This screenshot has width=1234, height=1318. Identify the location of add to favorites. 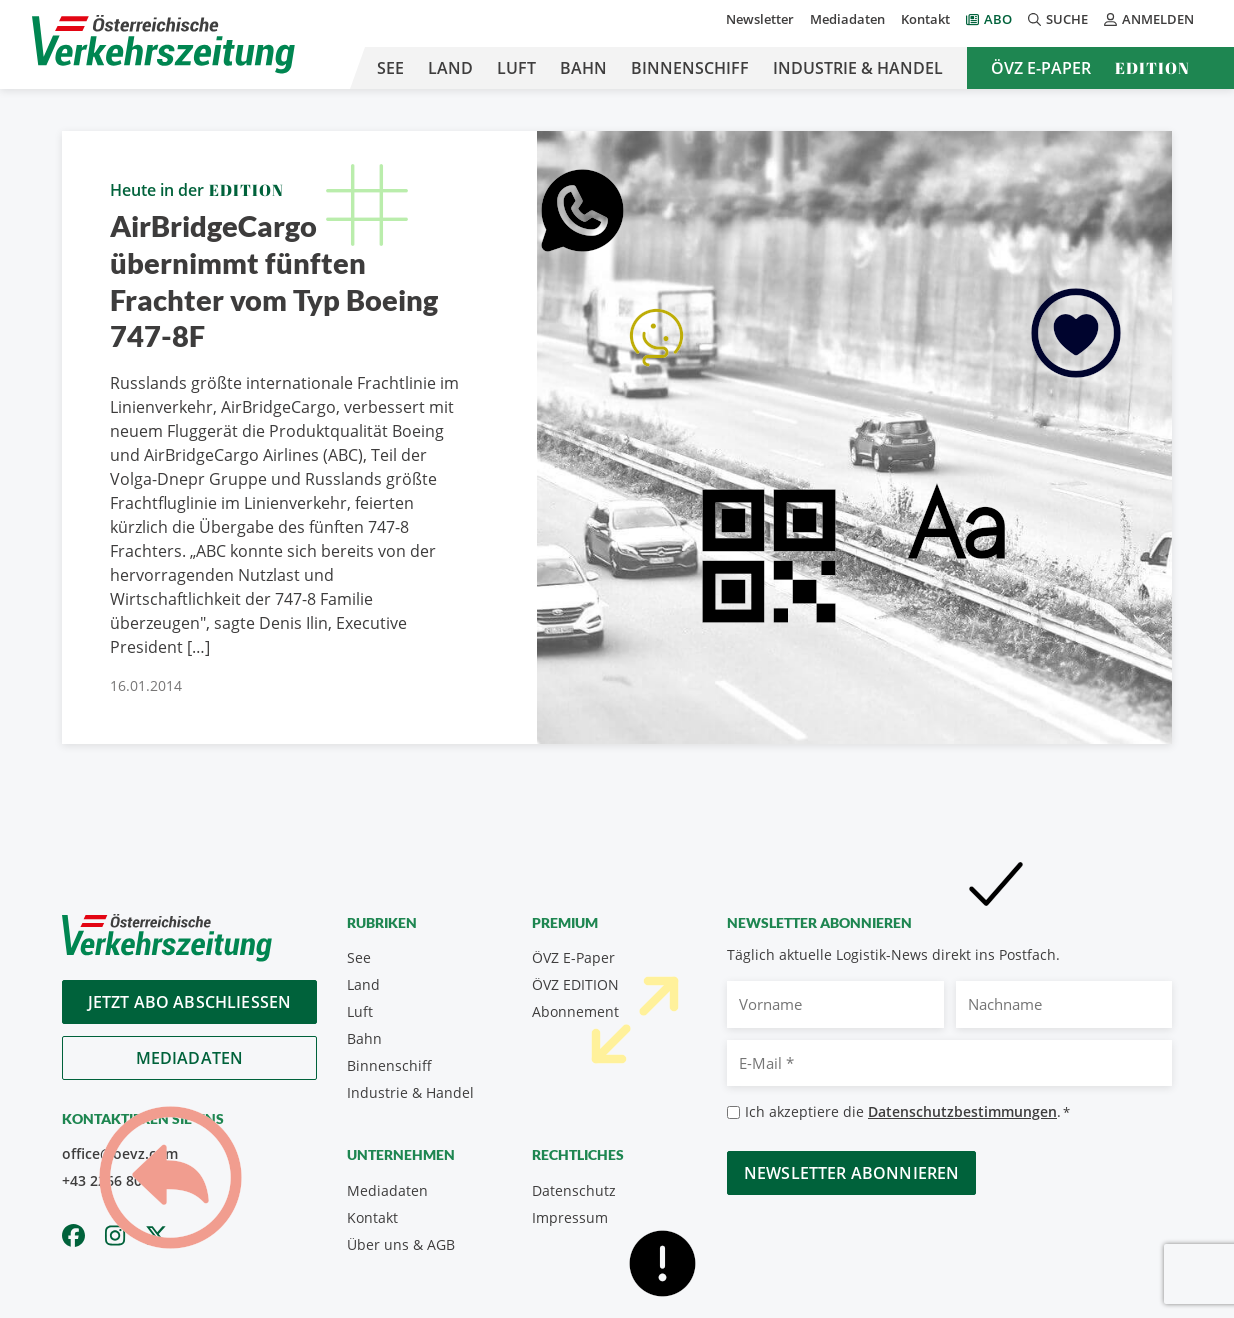
(1076, 333).